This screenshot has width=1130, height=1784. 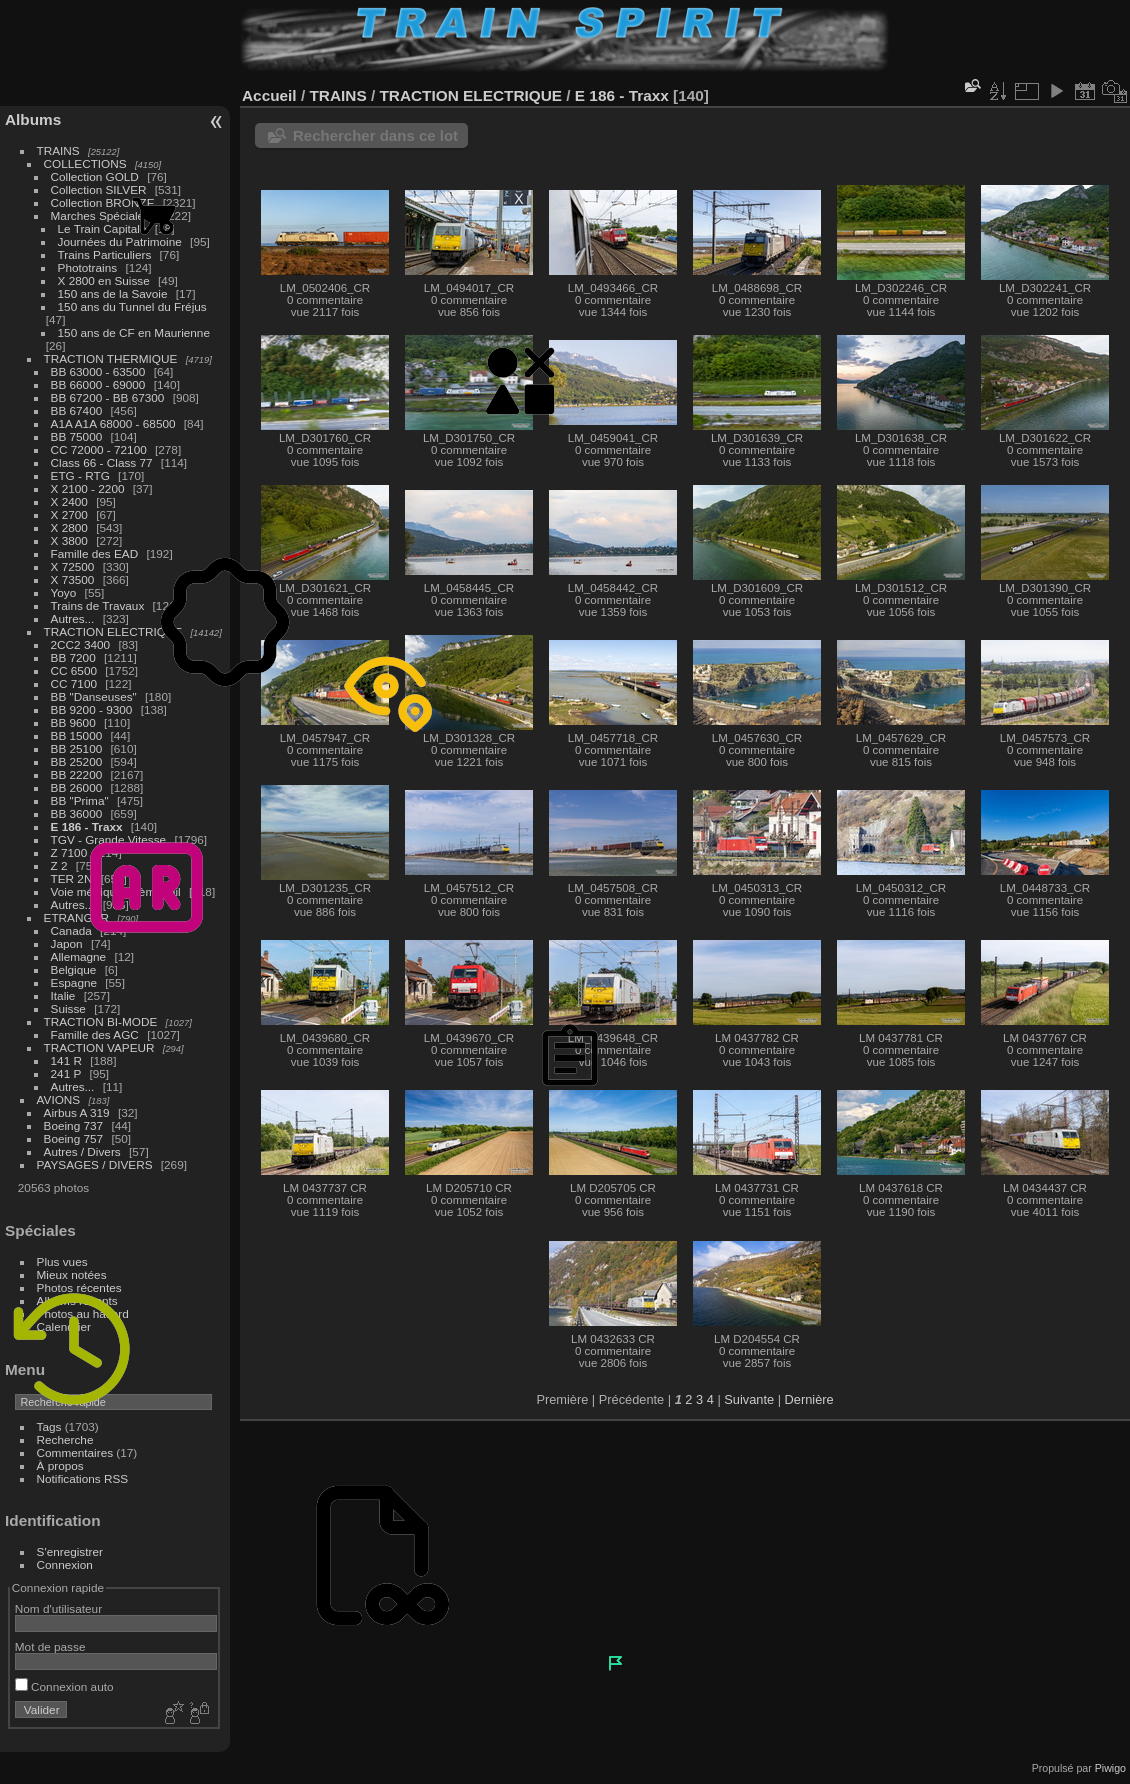 What do you see at coordinates (570, 1058) in the screenshot?
I see `view assignments or tasks` at bounding box center [570, 1058].